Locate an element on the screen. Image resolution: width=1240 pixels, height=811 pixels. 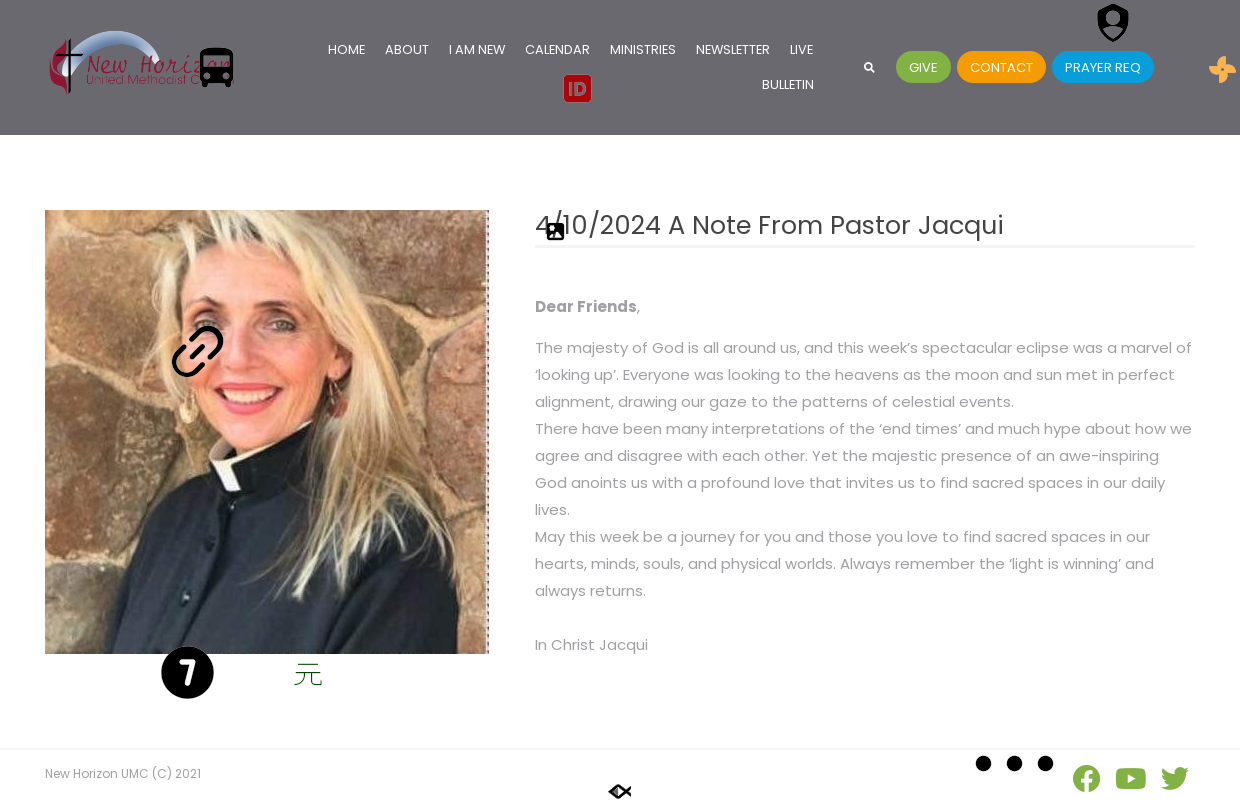
access a media channel for sharing images and videos is located at coordinates (555, 231).